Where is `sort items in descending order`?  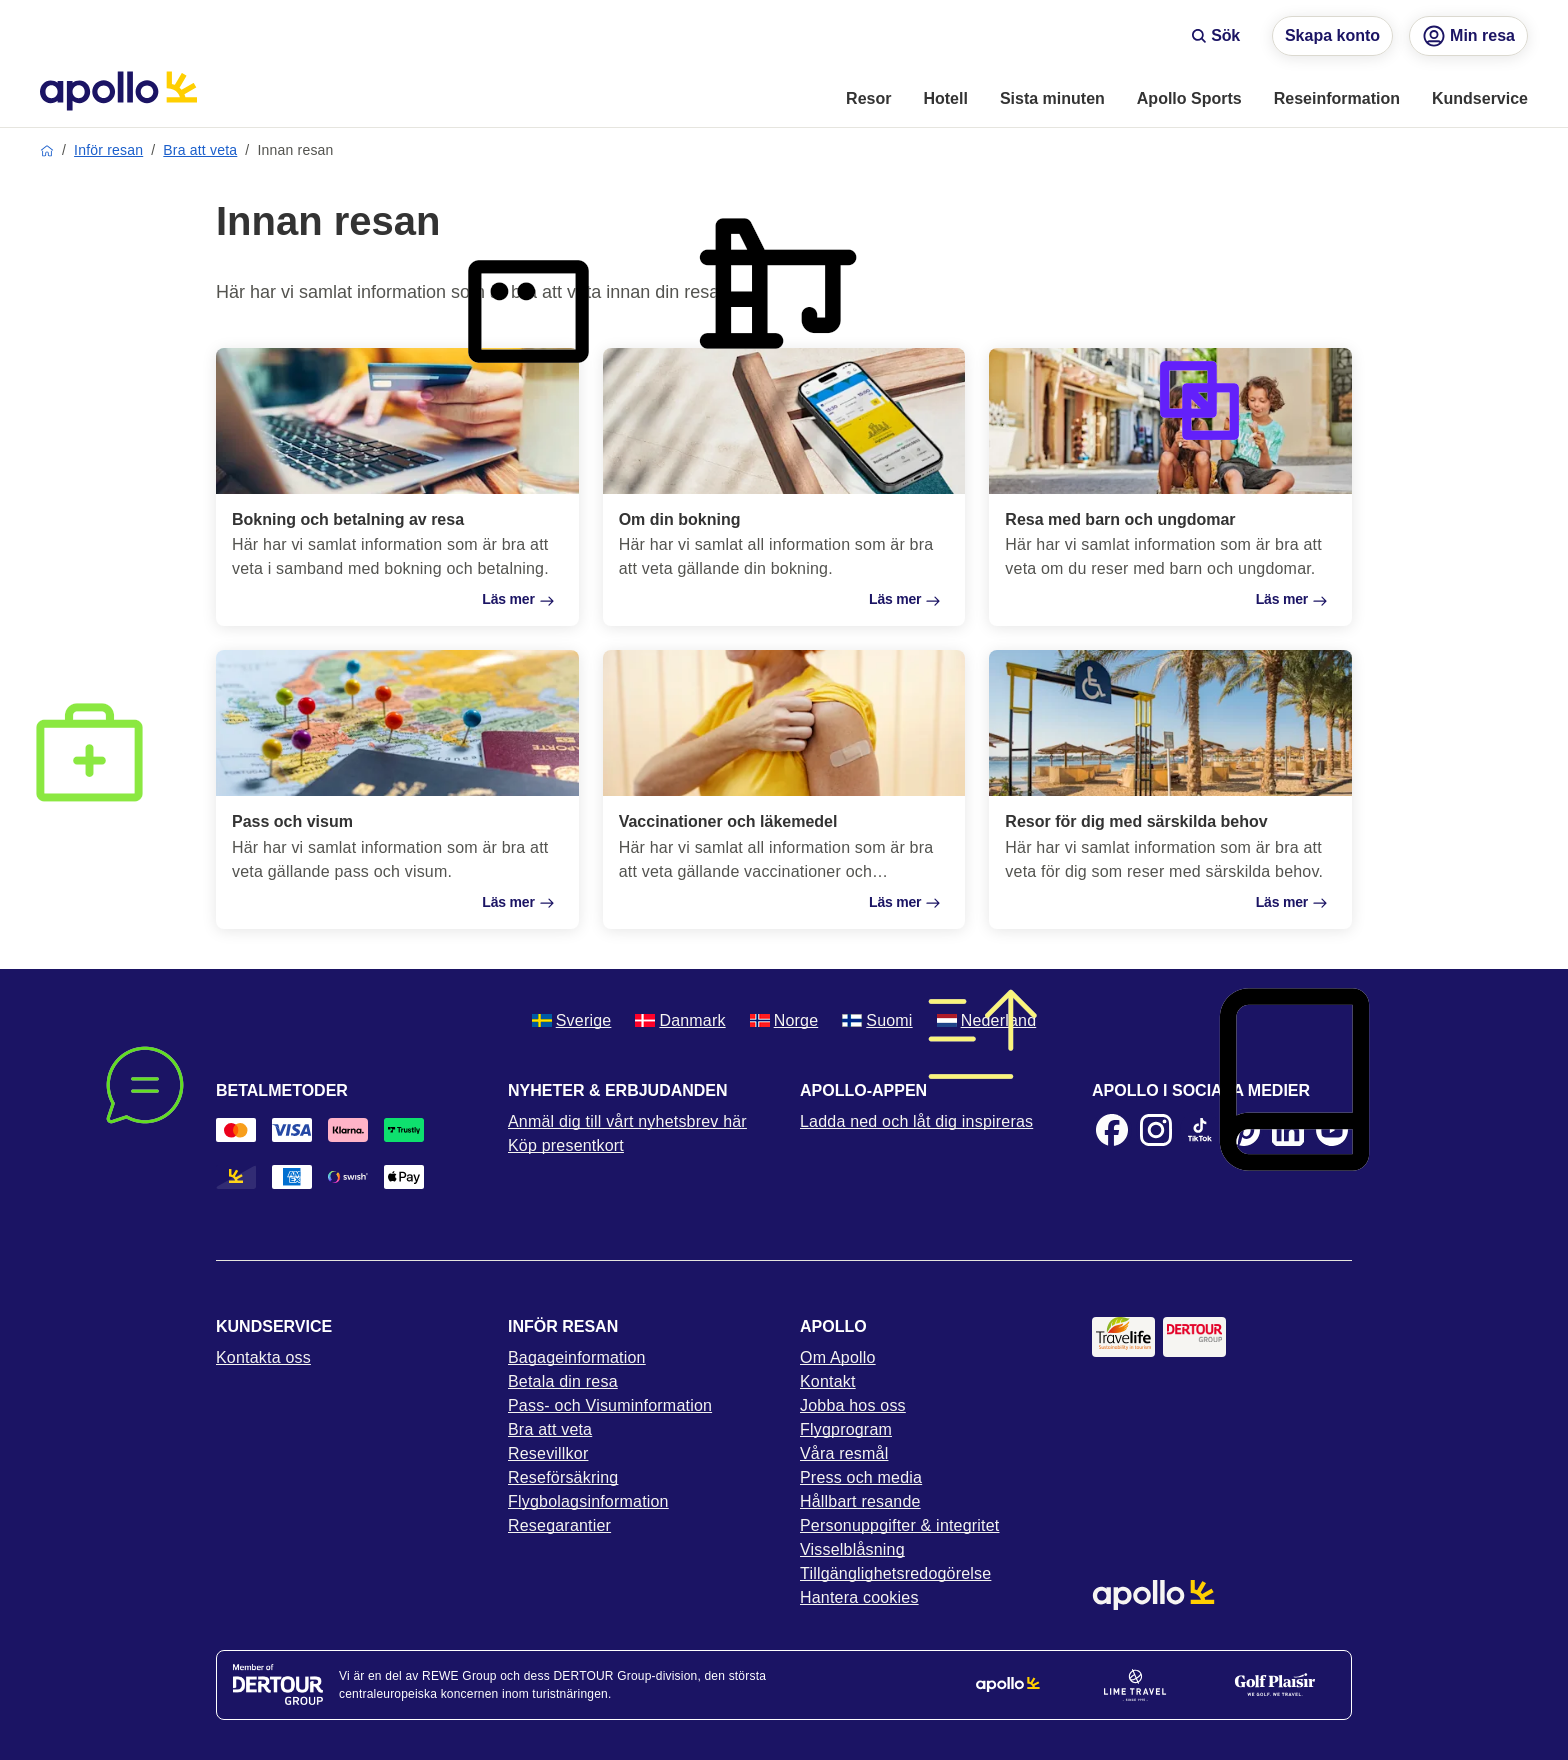 sort items in descending order is located at coordinates (978, 1039).